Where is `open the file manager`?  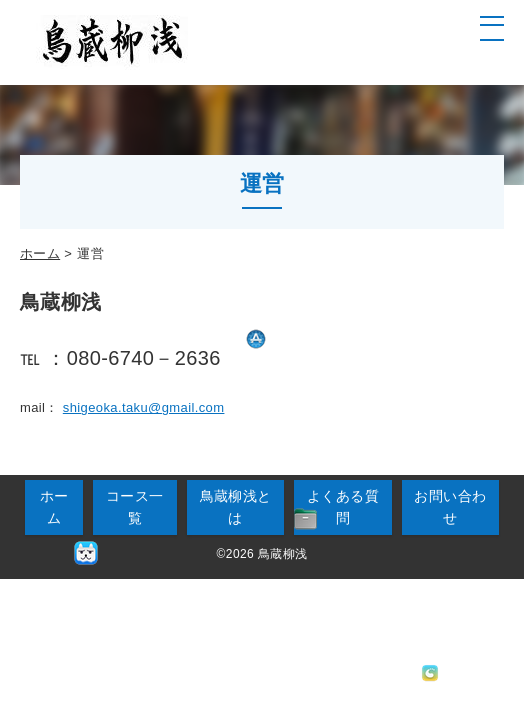
open the file manager is located at coordinates (305, 518).